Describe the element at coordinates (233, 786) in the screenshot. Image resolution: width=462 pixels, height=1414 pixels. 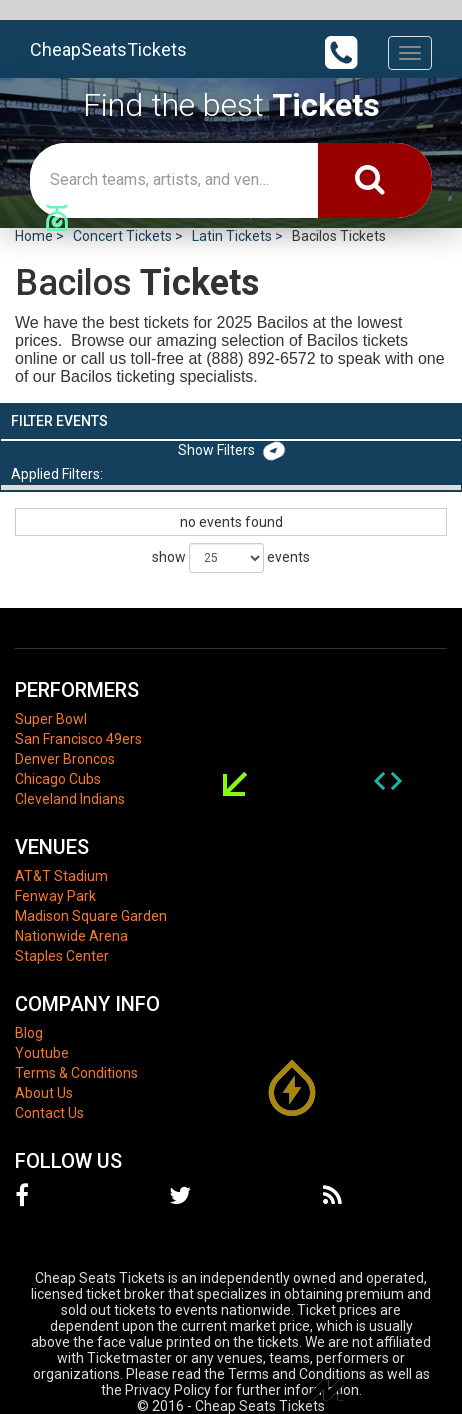
I see `navigate back and down` at that location.